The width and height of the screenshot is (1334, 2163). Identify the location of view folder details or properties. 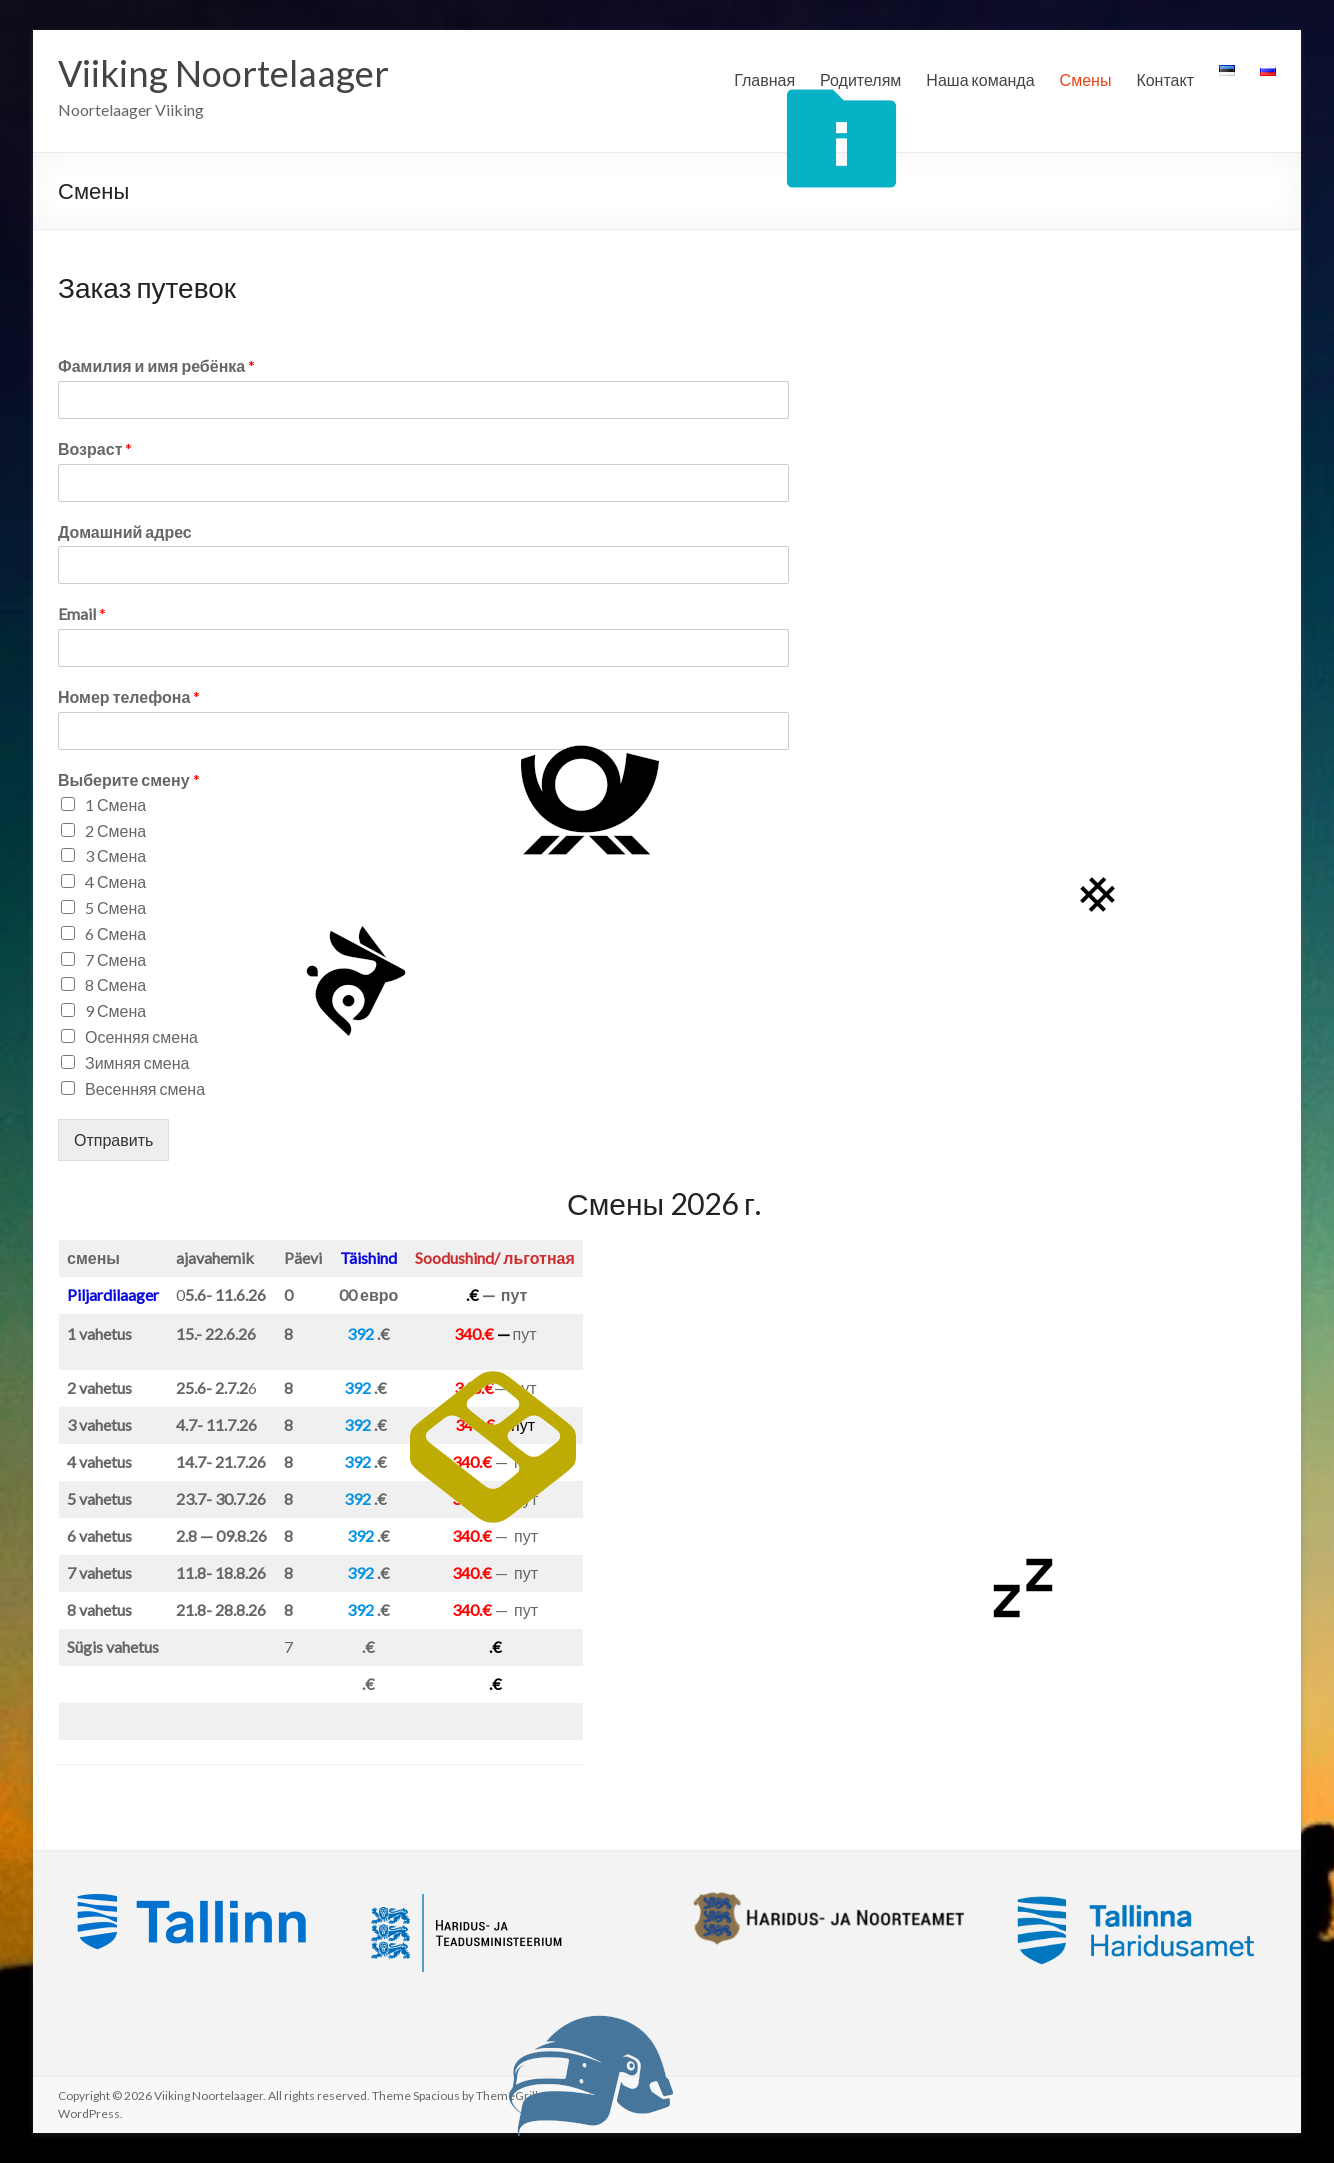
(841, 138).